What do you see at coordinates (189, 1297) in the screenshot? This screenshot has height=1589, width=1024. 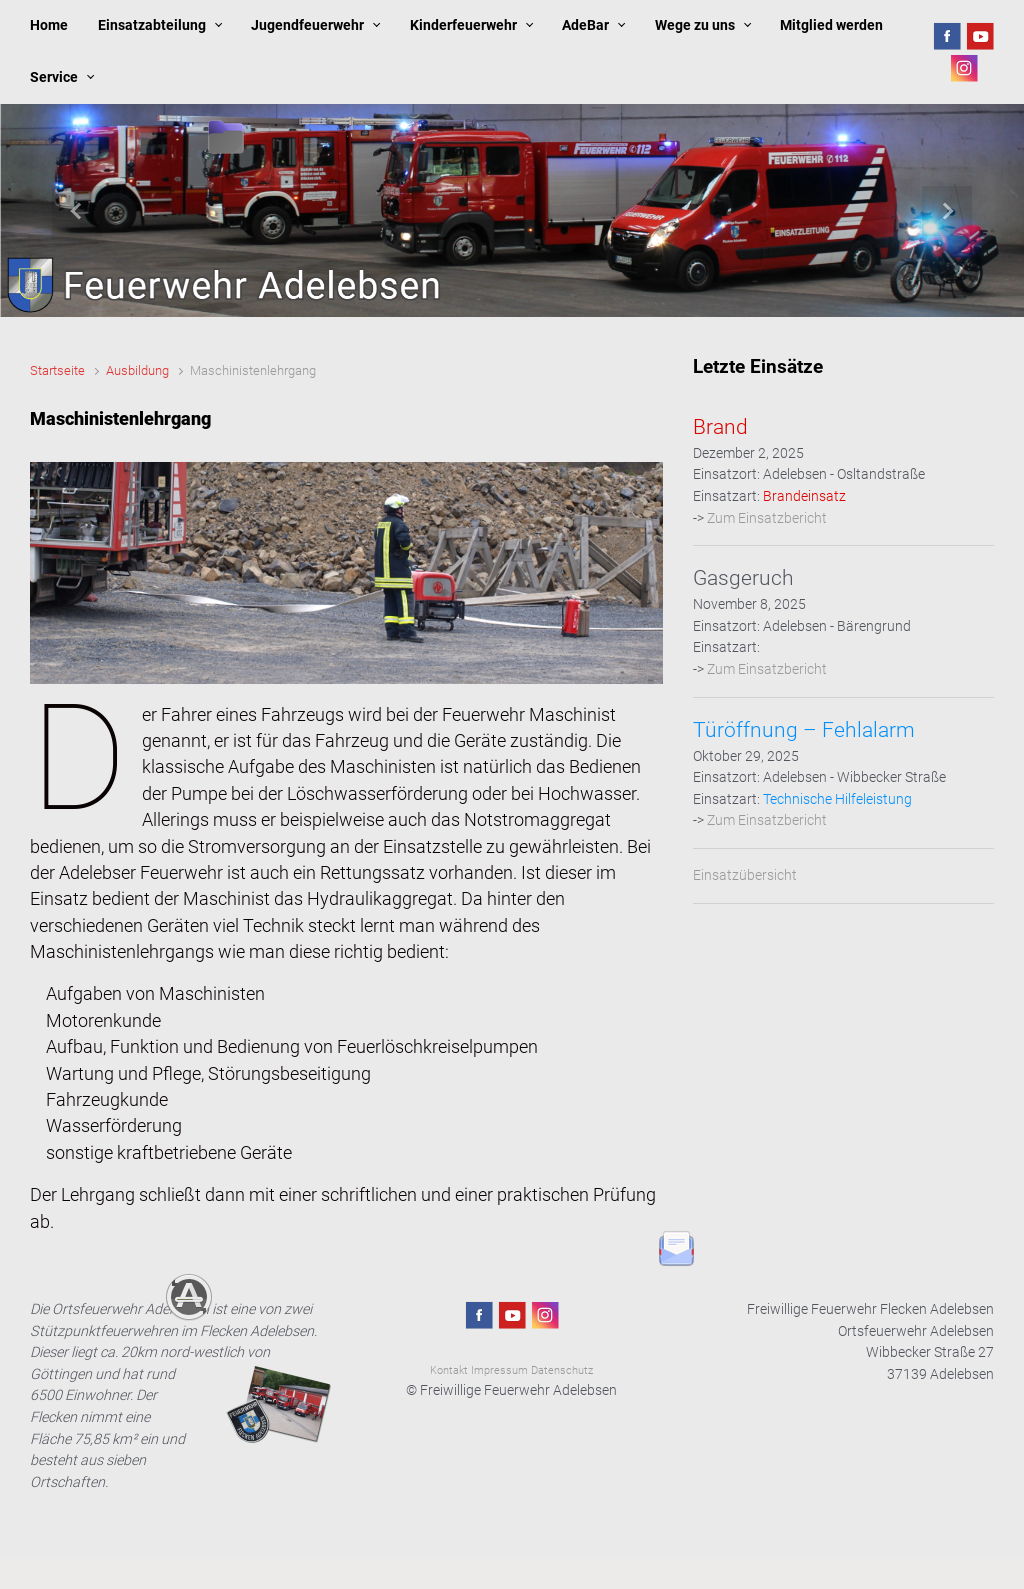 I see `open the software updater application` at bounding box center [189, 1297].